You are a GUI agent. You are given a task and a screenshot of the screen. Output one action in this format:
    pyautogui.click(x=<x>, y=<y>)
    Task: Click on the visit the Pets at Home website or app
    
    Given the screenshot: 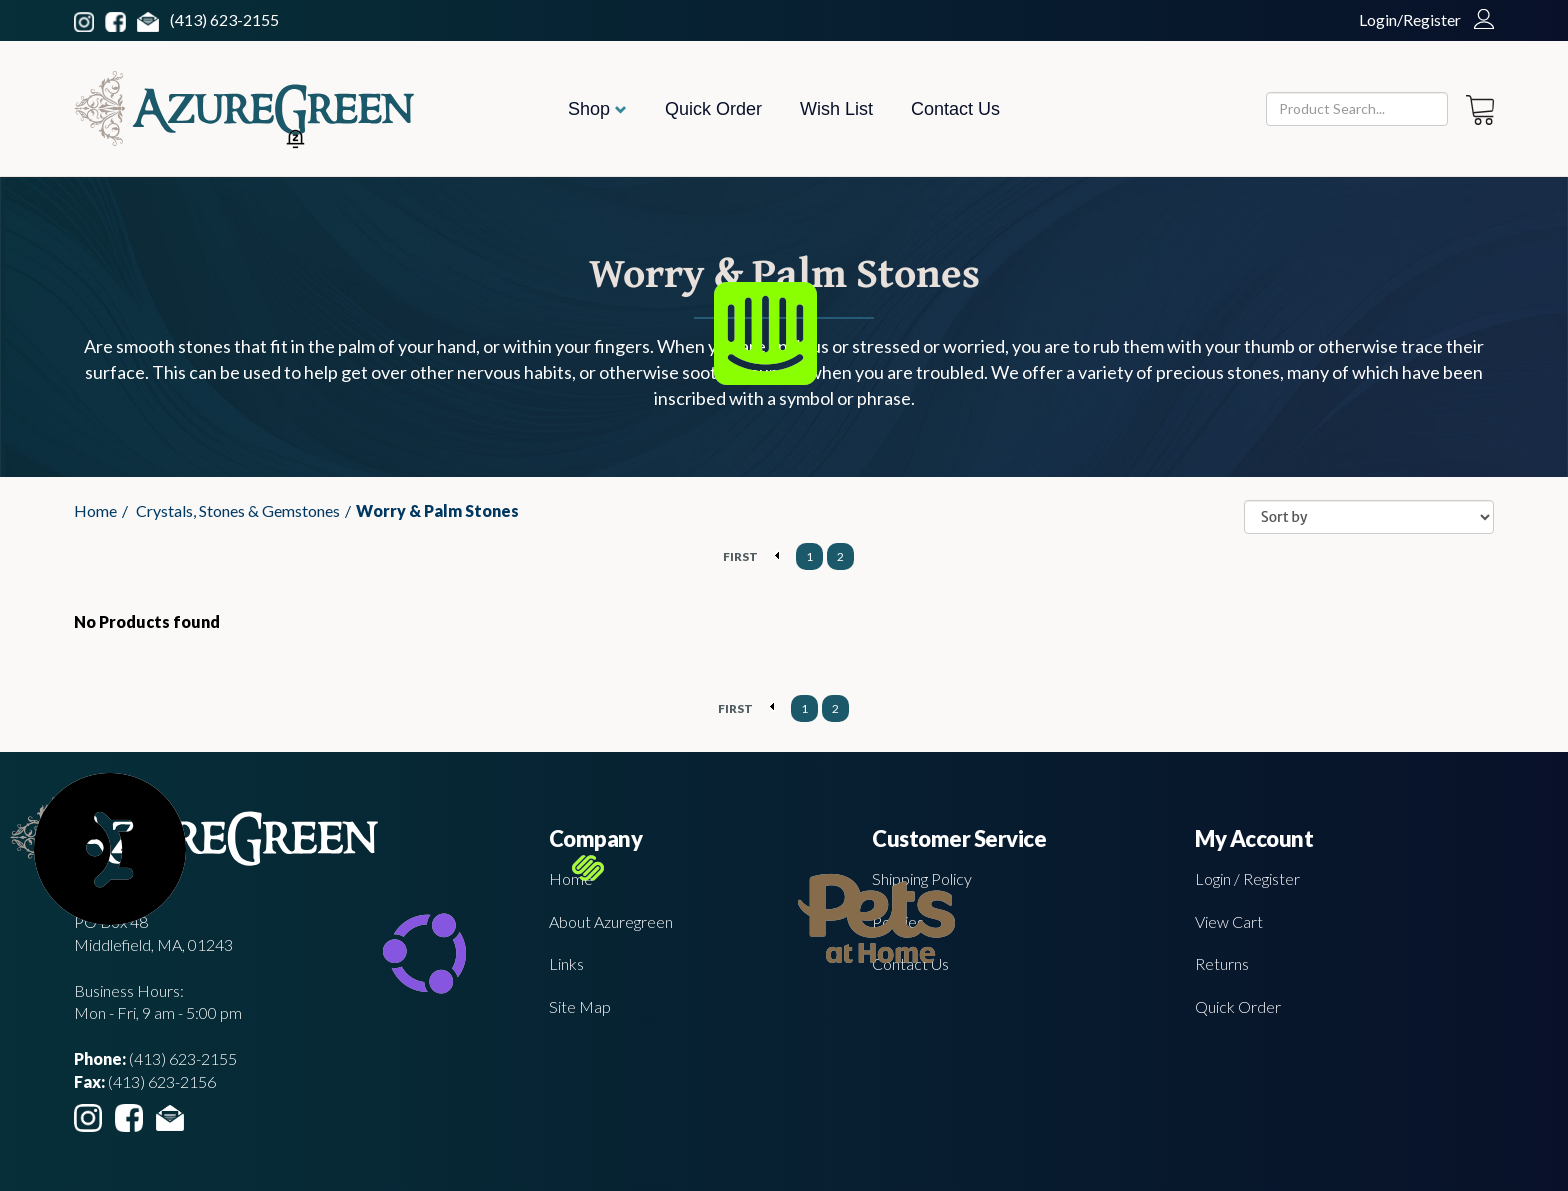 What is the action you would take?
    pyautogui.click(x=876, y=918)
    